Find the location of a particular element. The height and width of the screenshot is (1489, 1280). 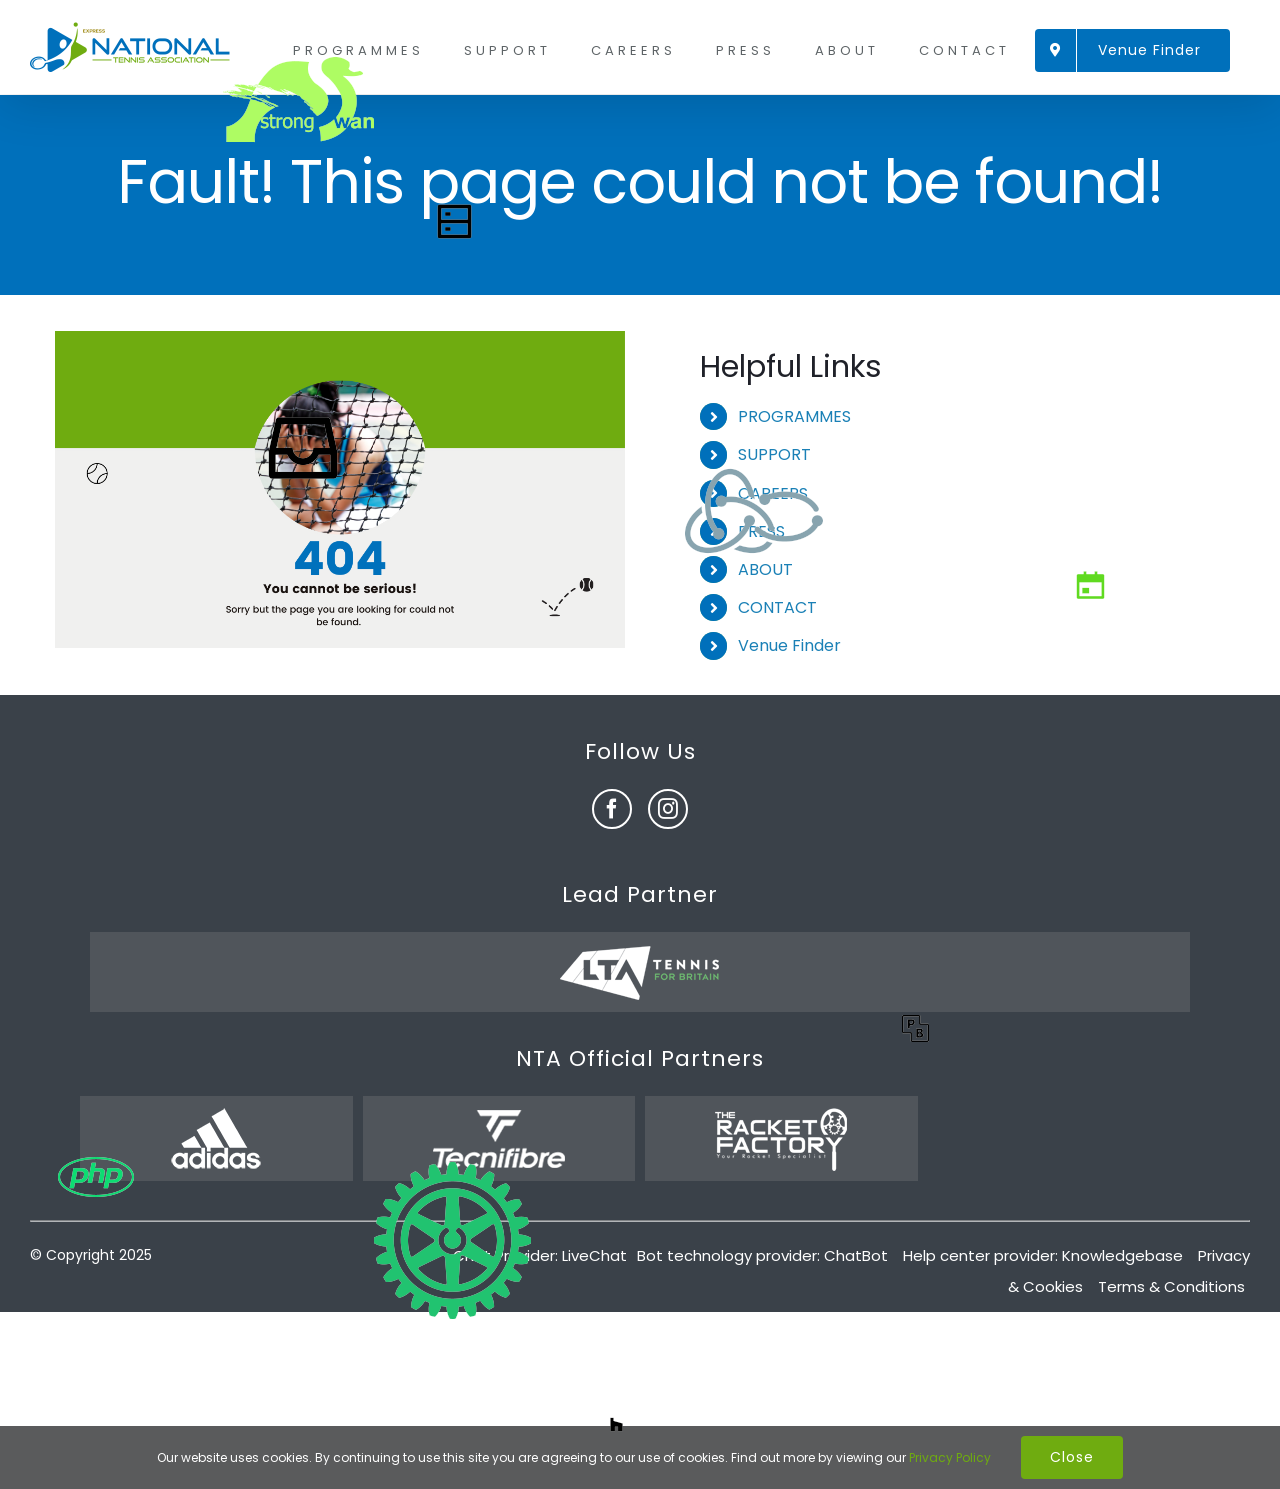

redux-saga library logo is located at coordinates (754, 511).